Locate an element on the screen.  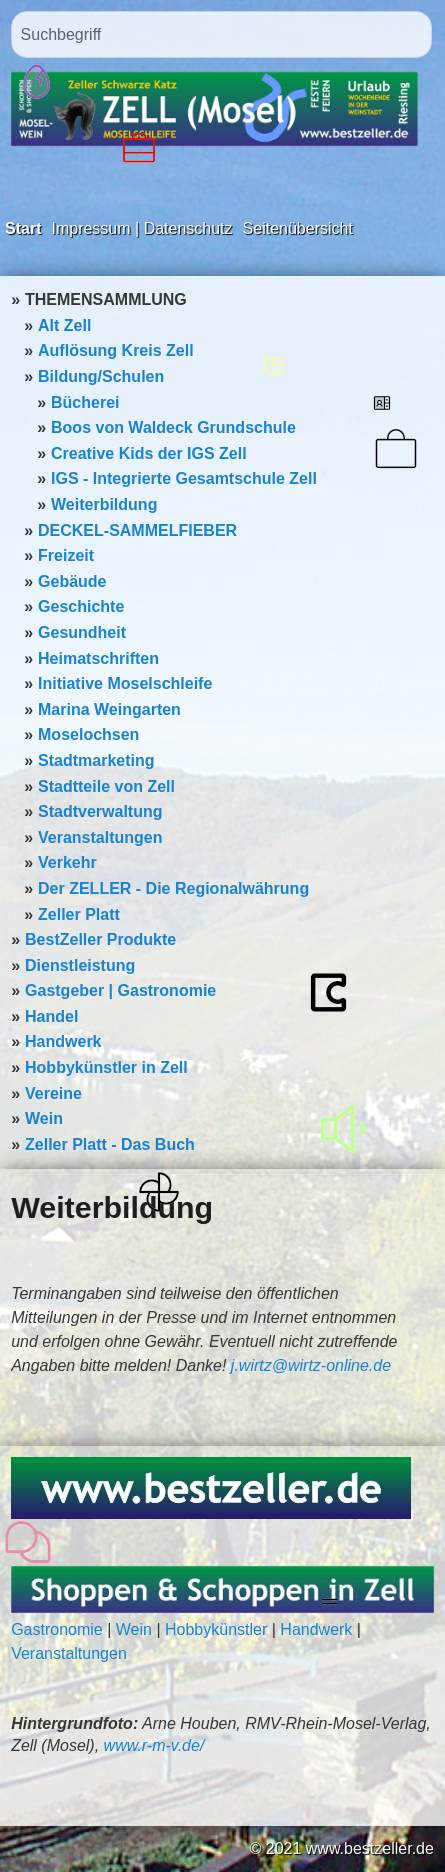
open google photos app is located at coordinates (159, 1192).